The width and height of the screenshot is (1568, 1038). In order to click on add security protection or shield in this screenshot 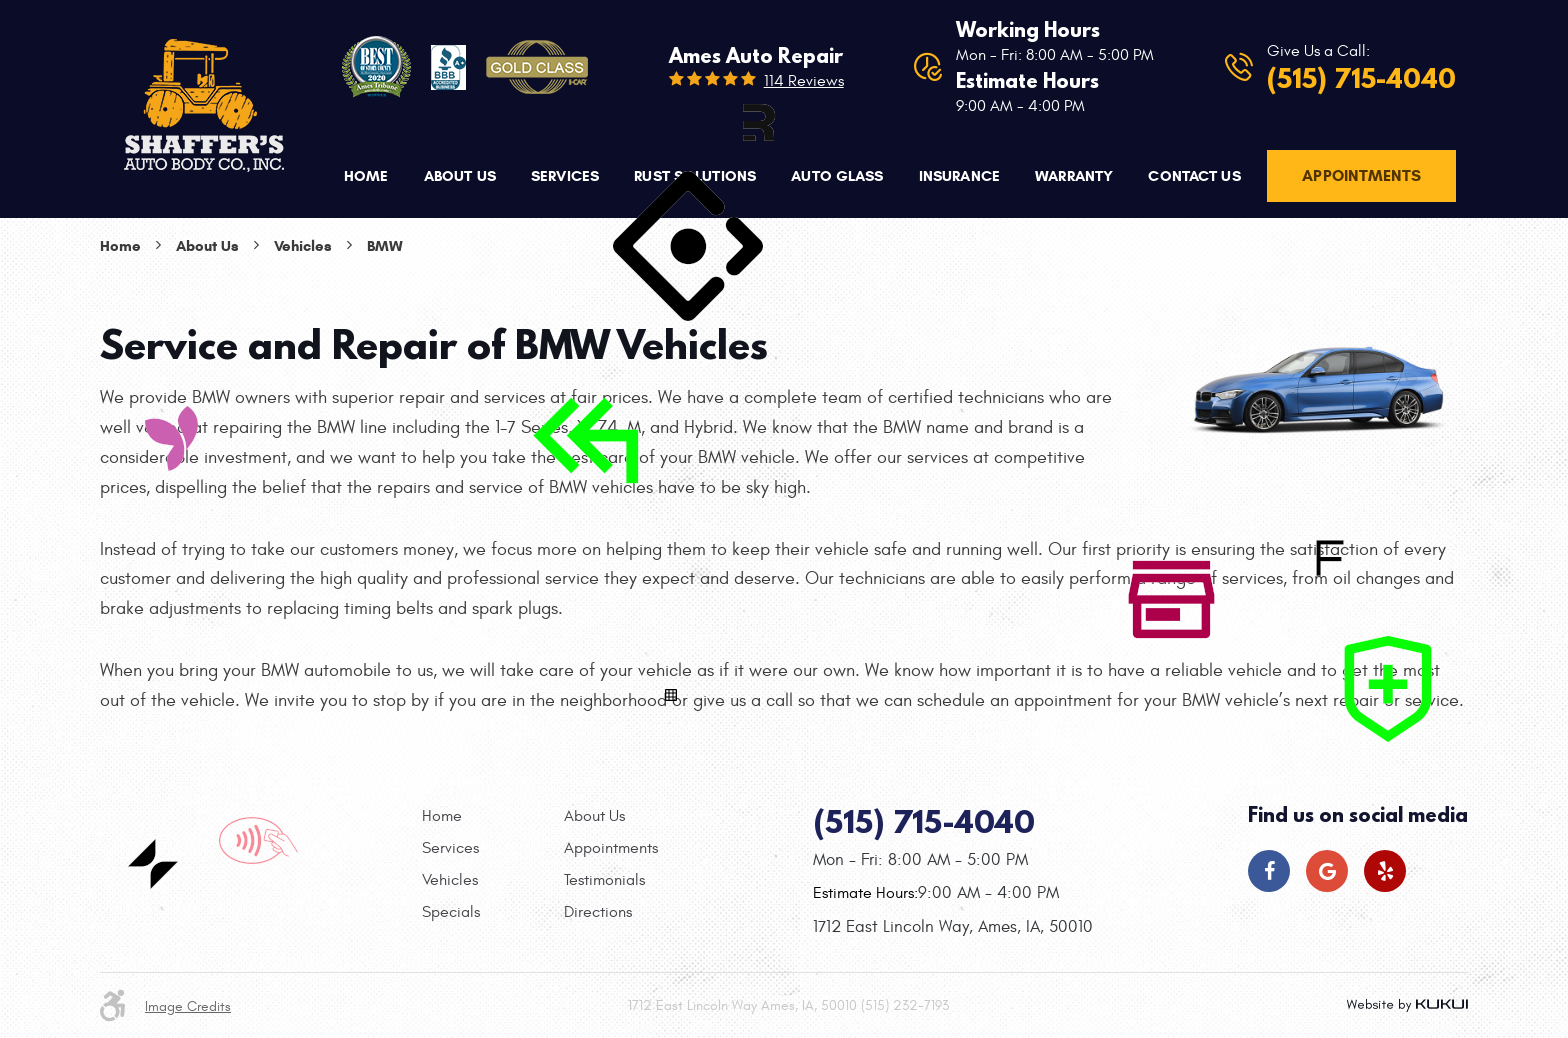, I will do `click(1388, 689)`.